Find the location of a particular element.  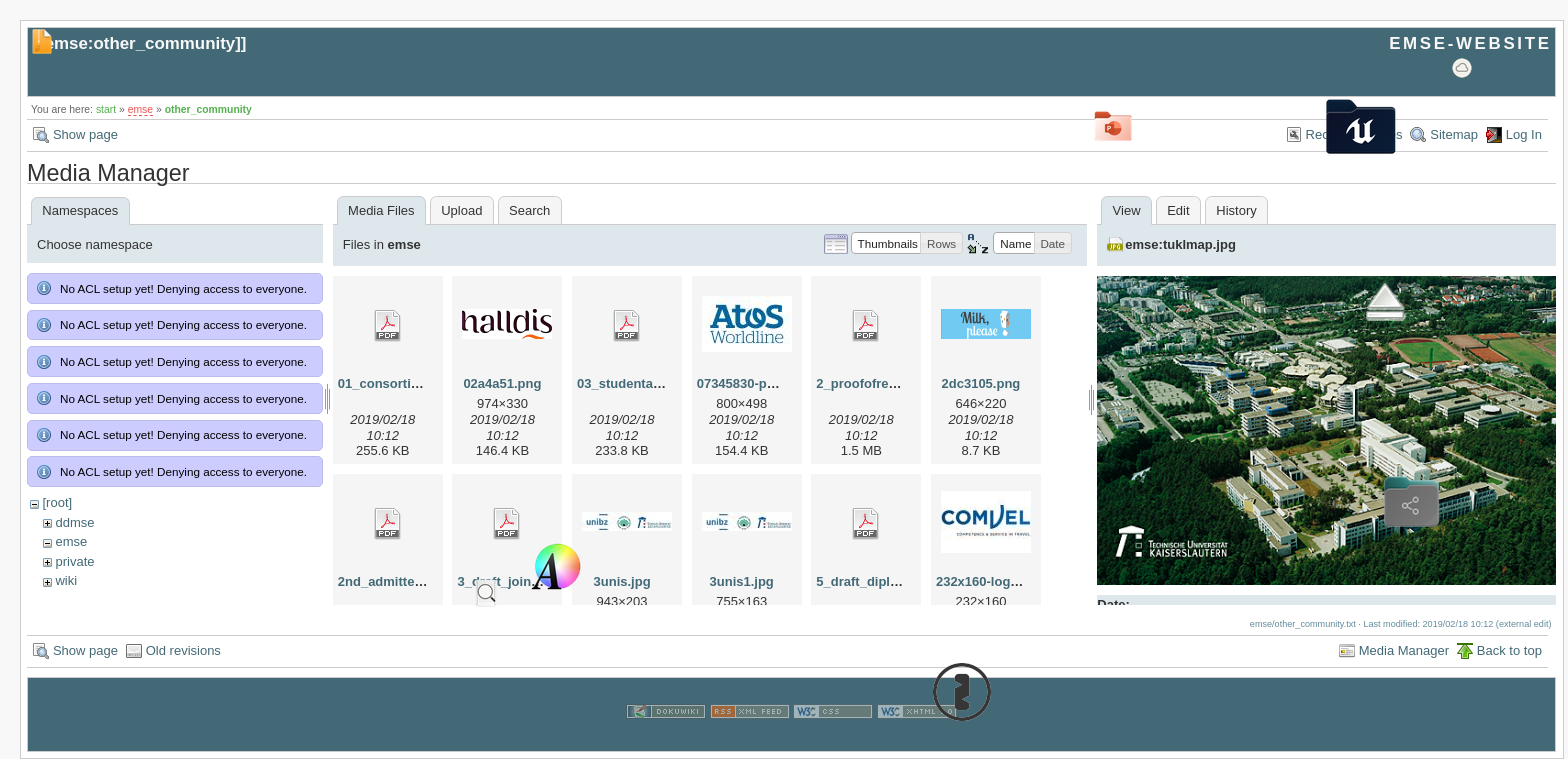

indicates file is synced with Dropbox cloud storage is located at coordinates (1462, 68).